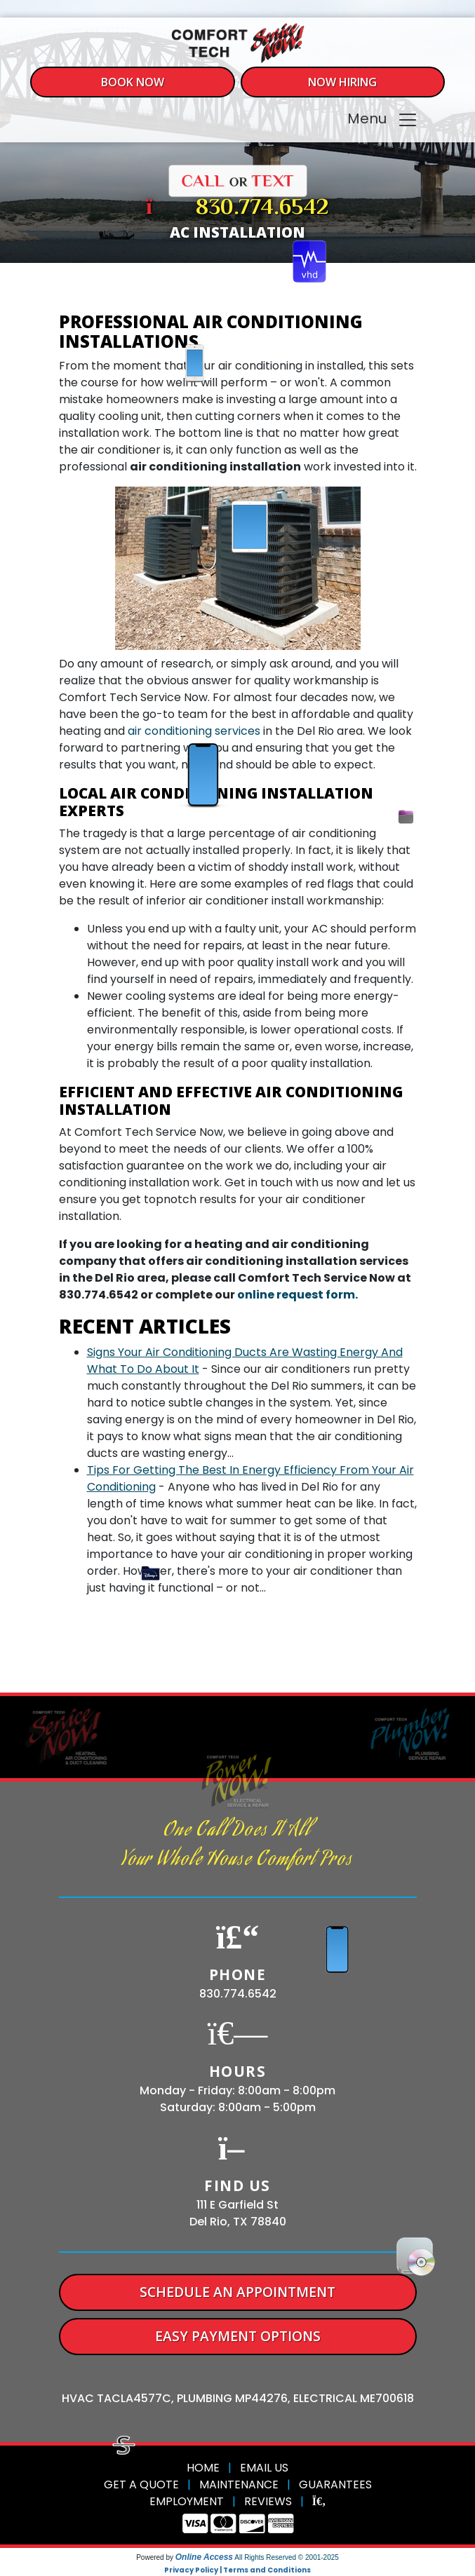  Describe the element at coordinates (415, 2256) in the screenshot. I see `open the DVD player application` at that location.